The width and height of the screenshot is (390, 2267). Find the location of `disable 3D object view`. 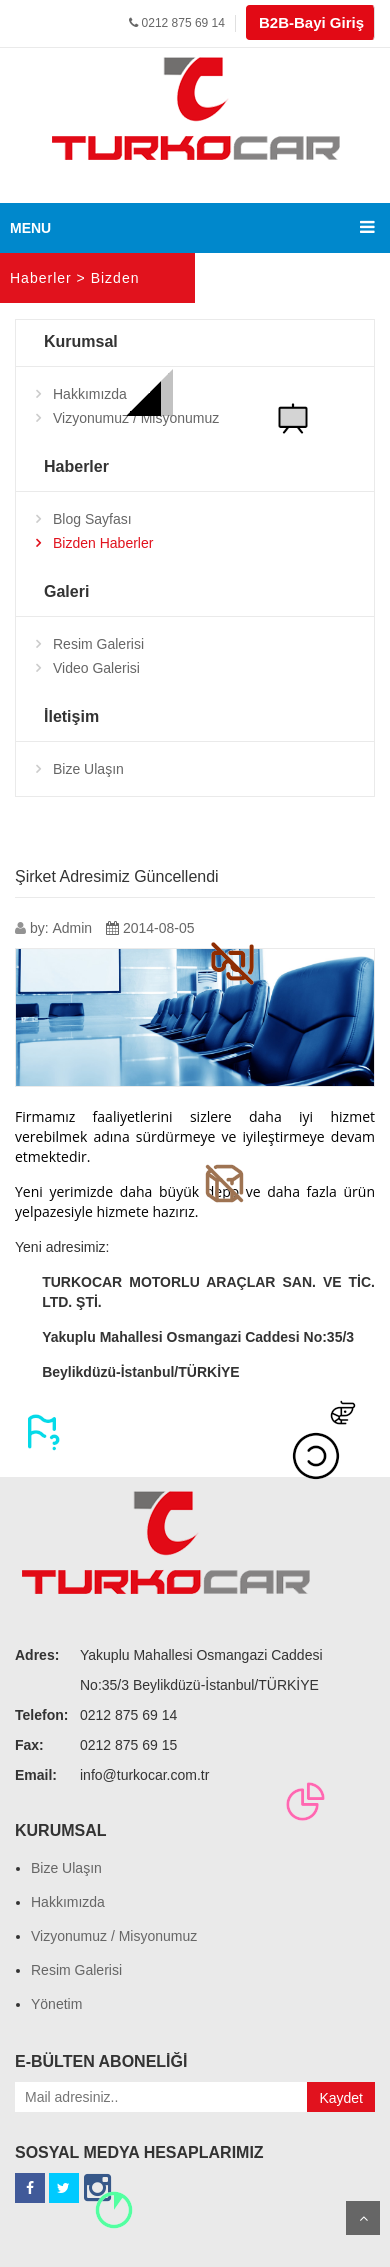

disable 3D object view is located at coordinates (224, 1183).